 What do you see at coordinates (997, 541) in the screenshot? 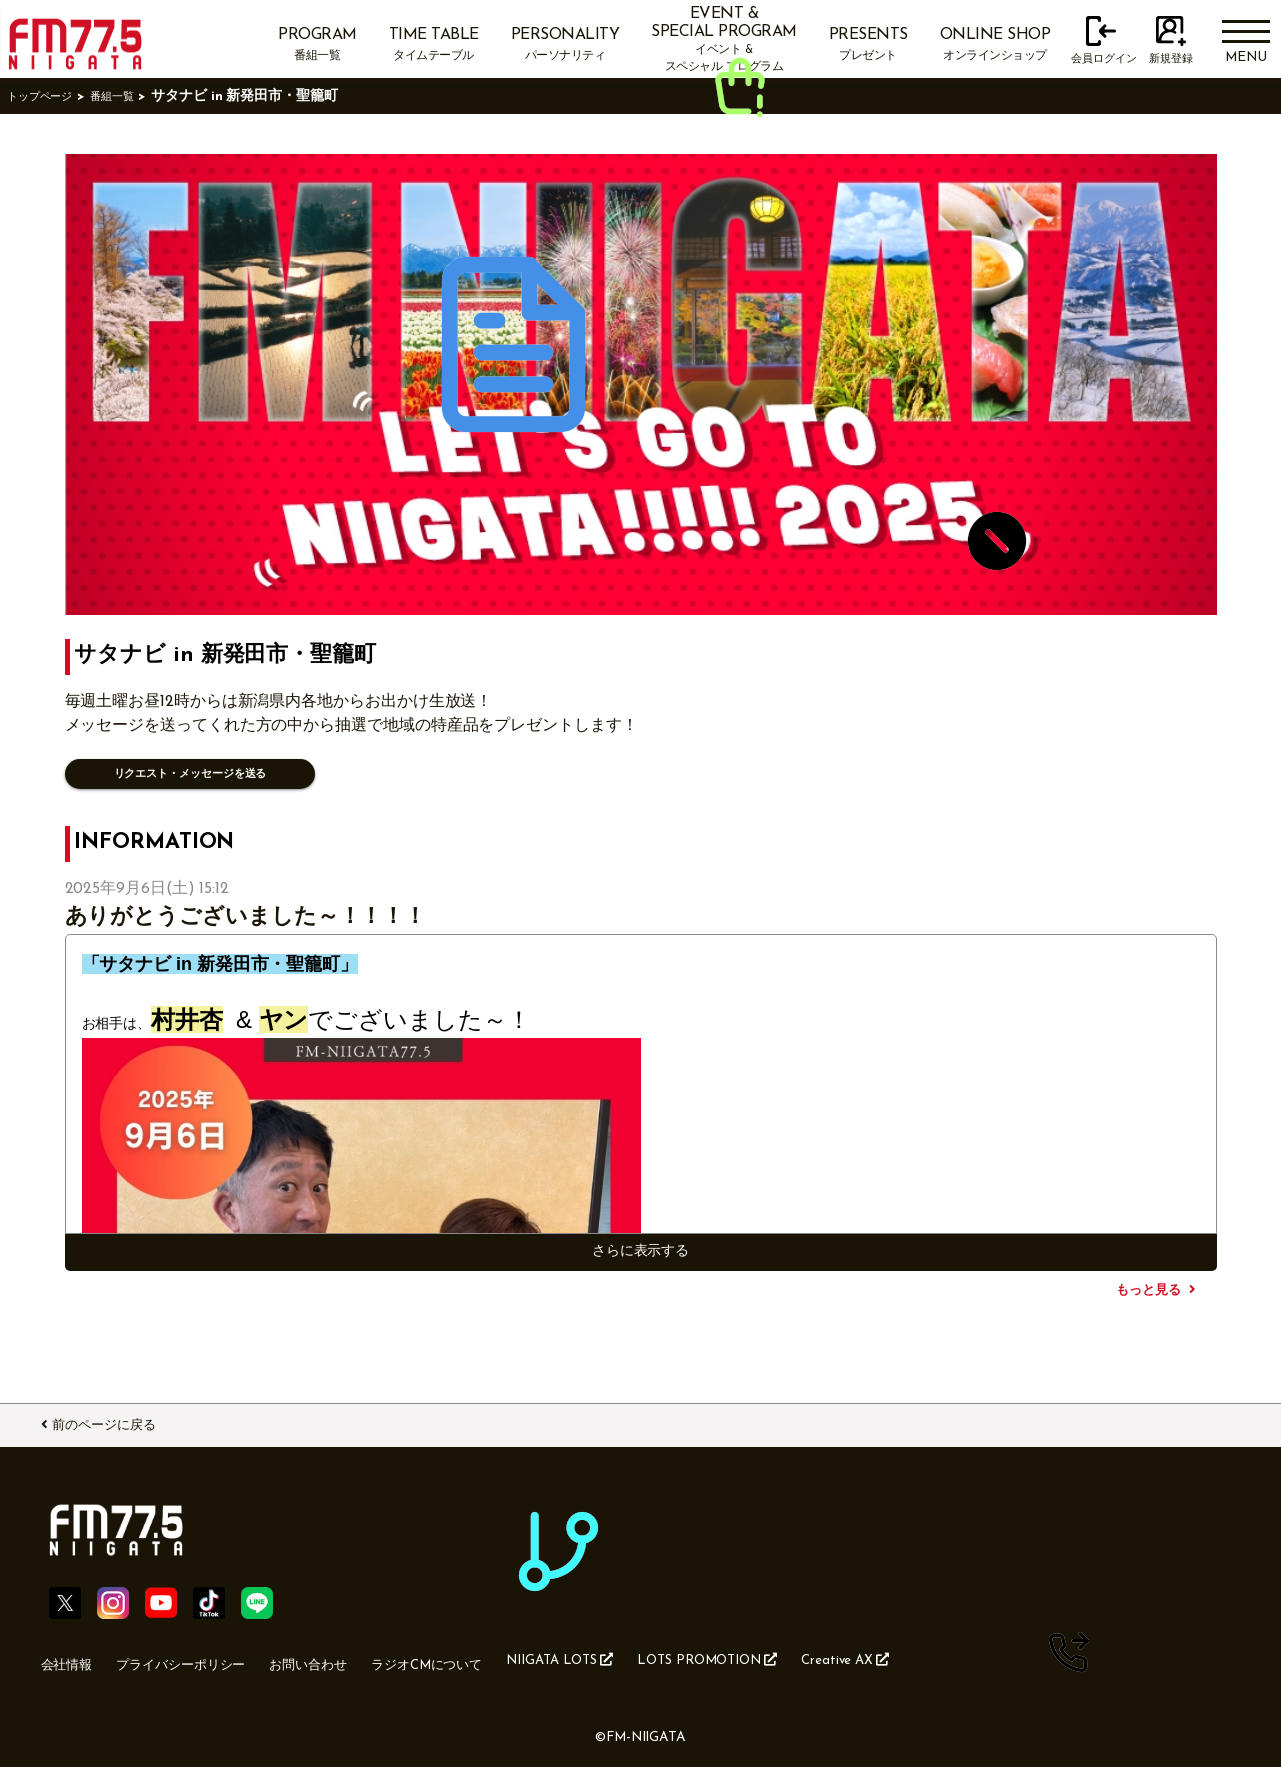
I see `indicates a prohibited or forbidden action` at bounding box center [997, 541].